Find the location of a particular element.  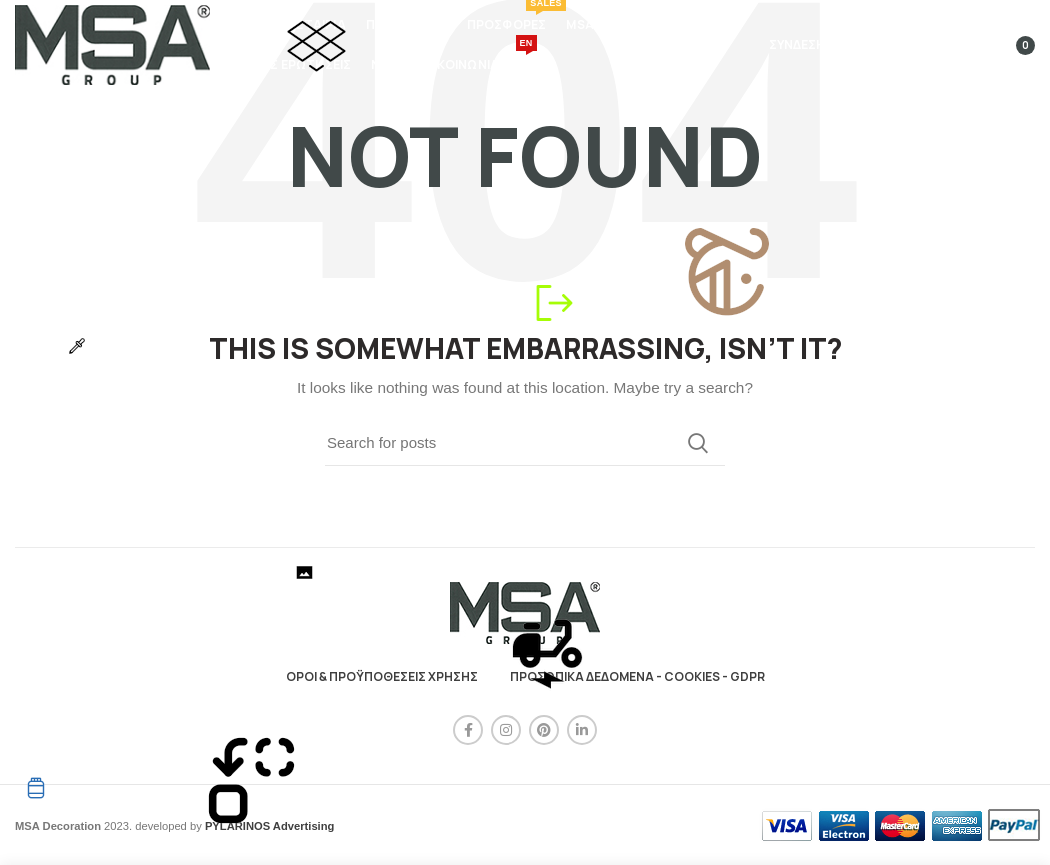

replace or swap an item is located at coordinates (251, 780).